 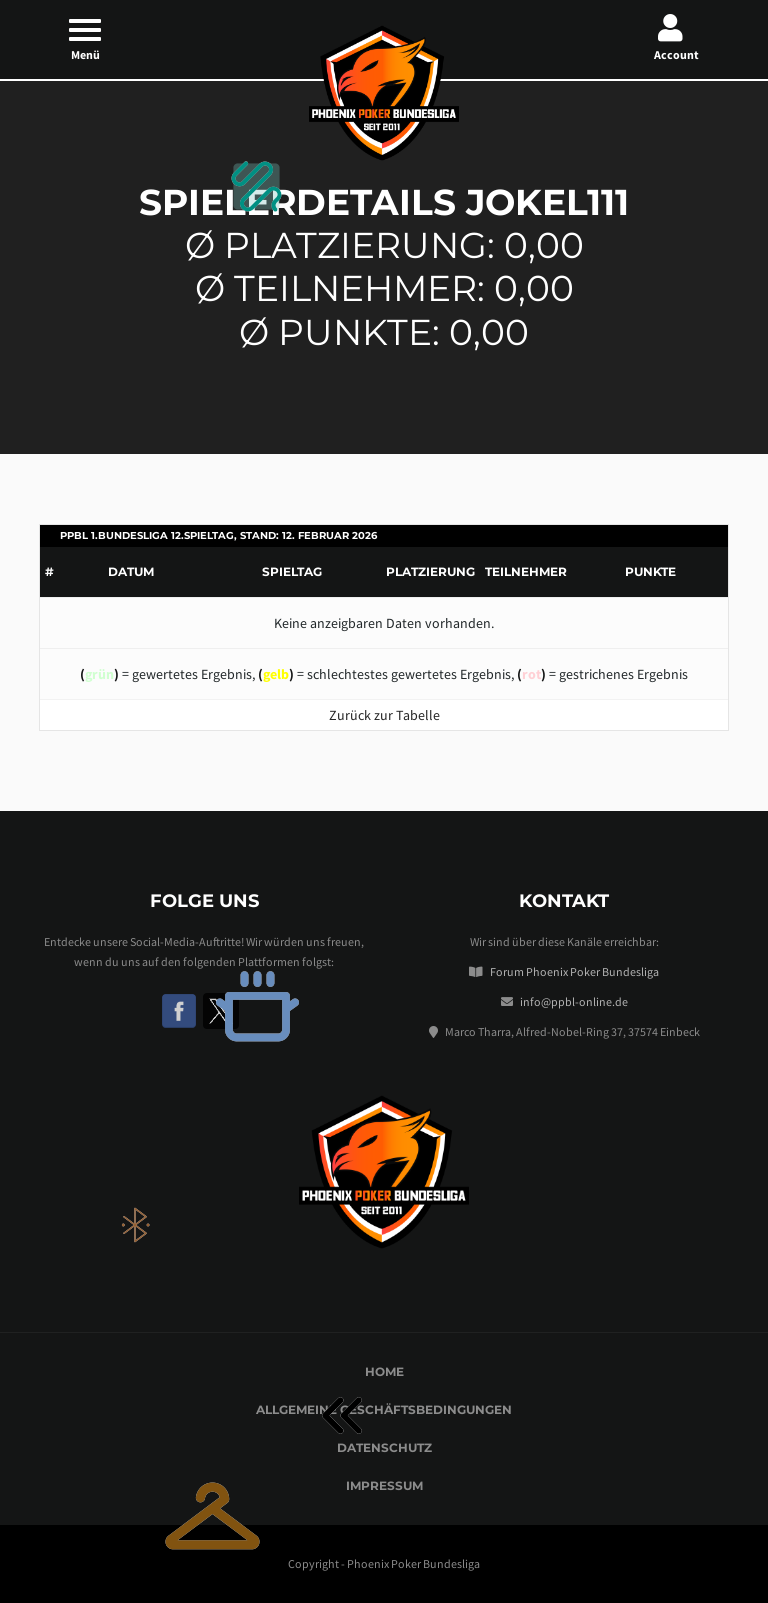 I want to click on indicates an active bluetooth connection, so click(x=135, y=1225).